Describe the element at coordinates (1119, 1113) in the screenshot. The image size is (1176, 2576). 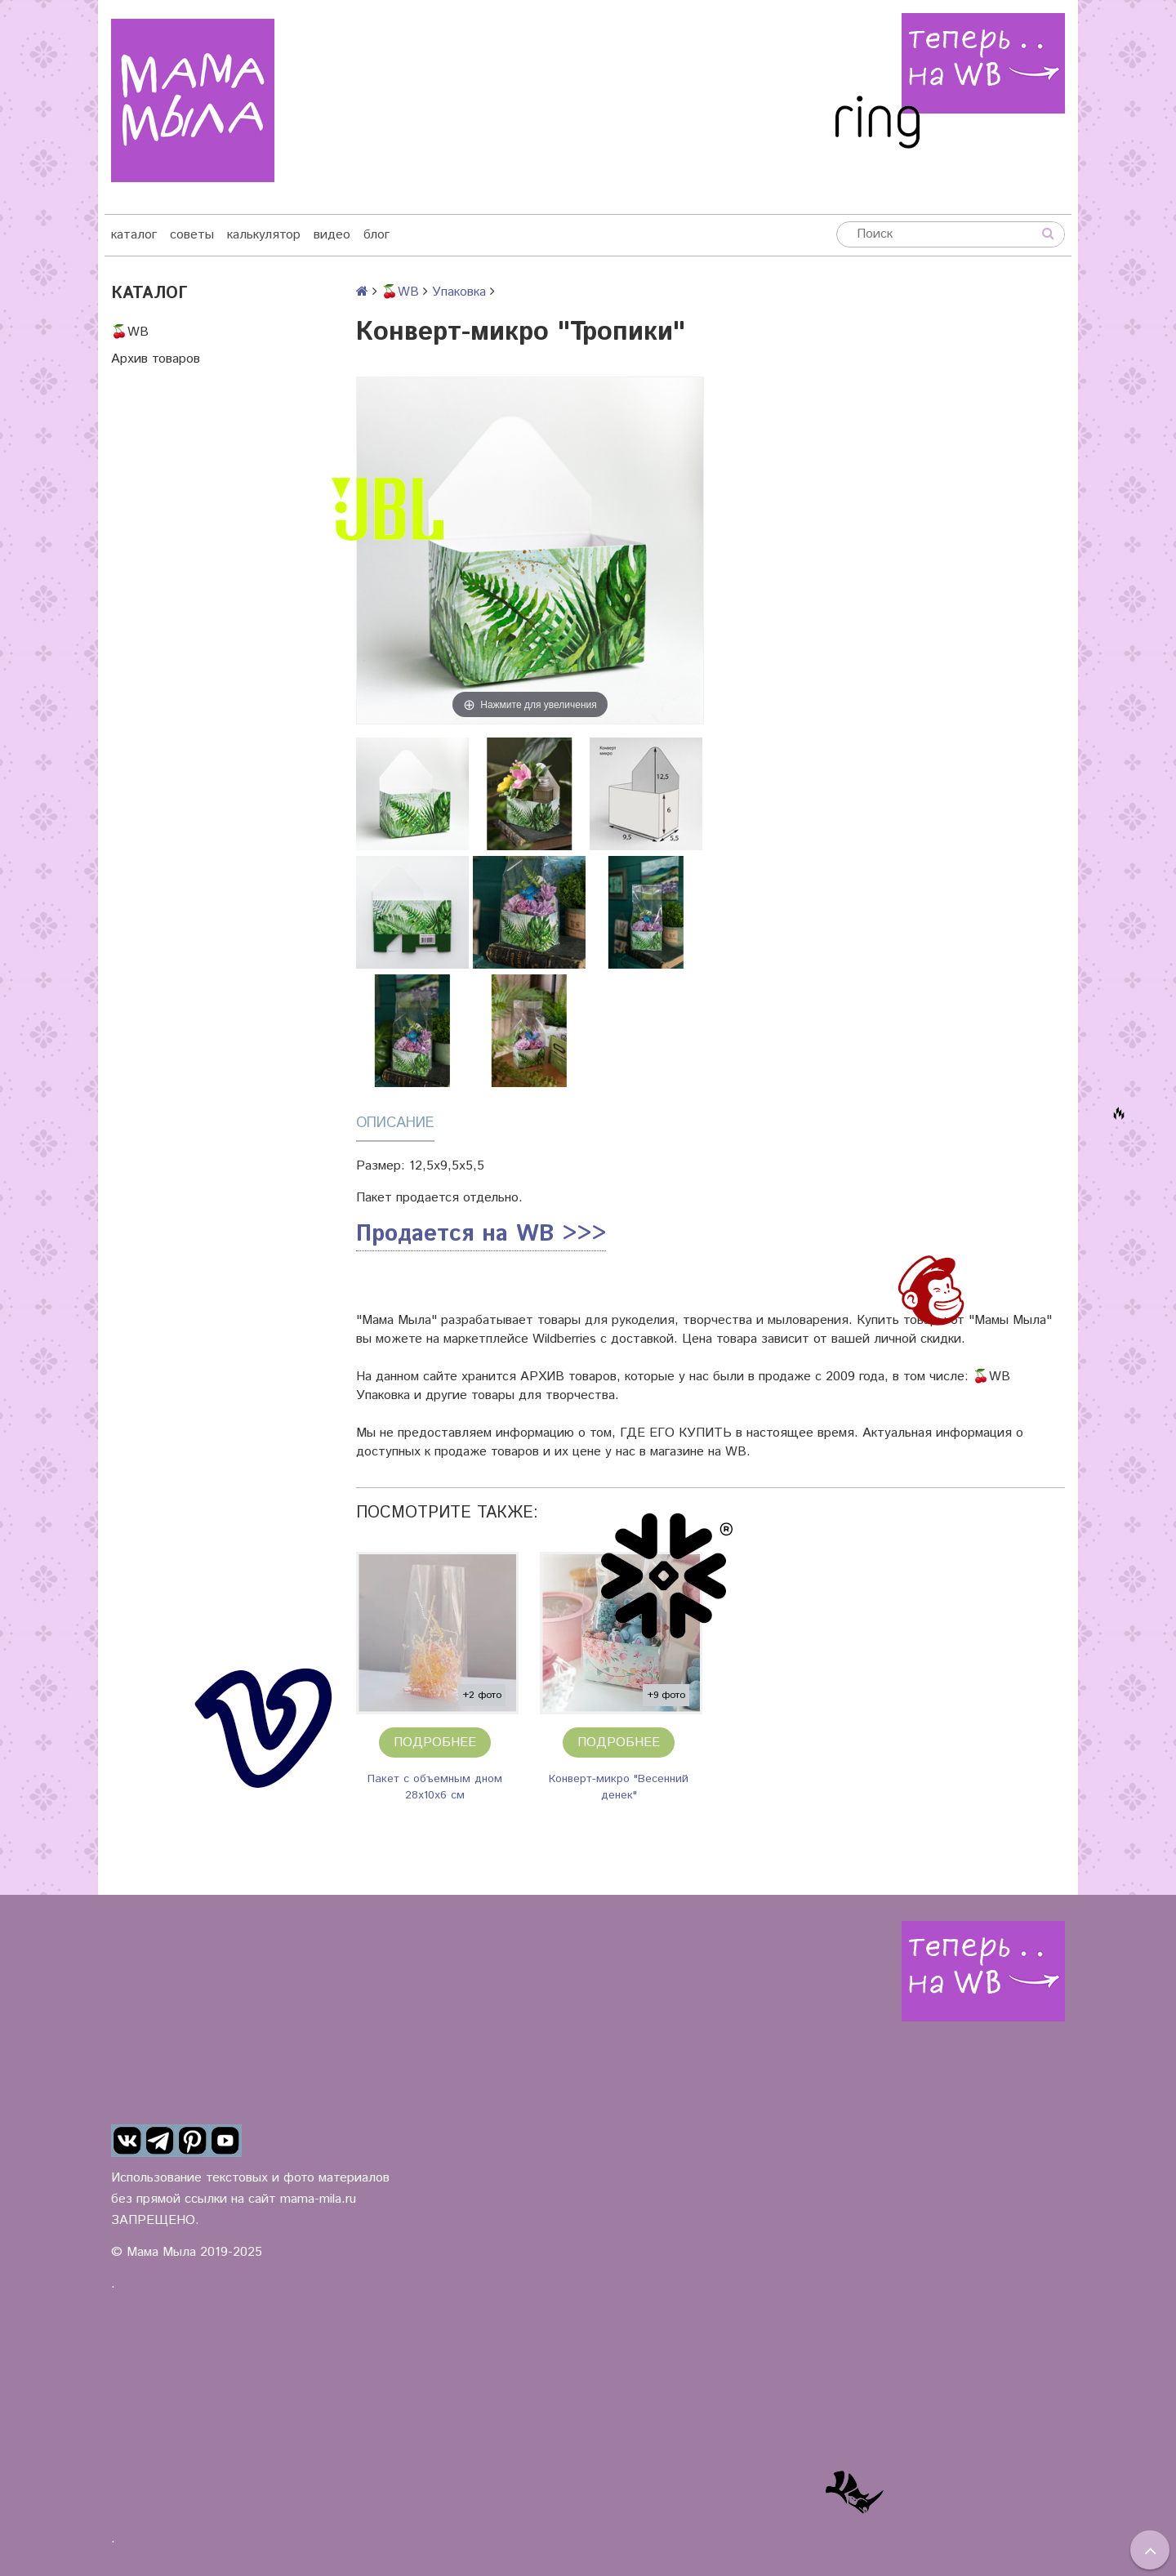
I see `lit web components library logo` at that location.